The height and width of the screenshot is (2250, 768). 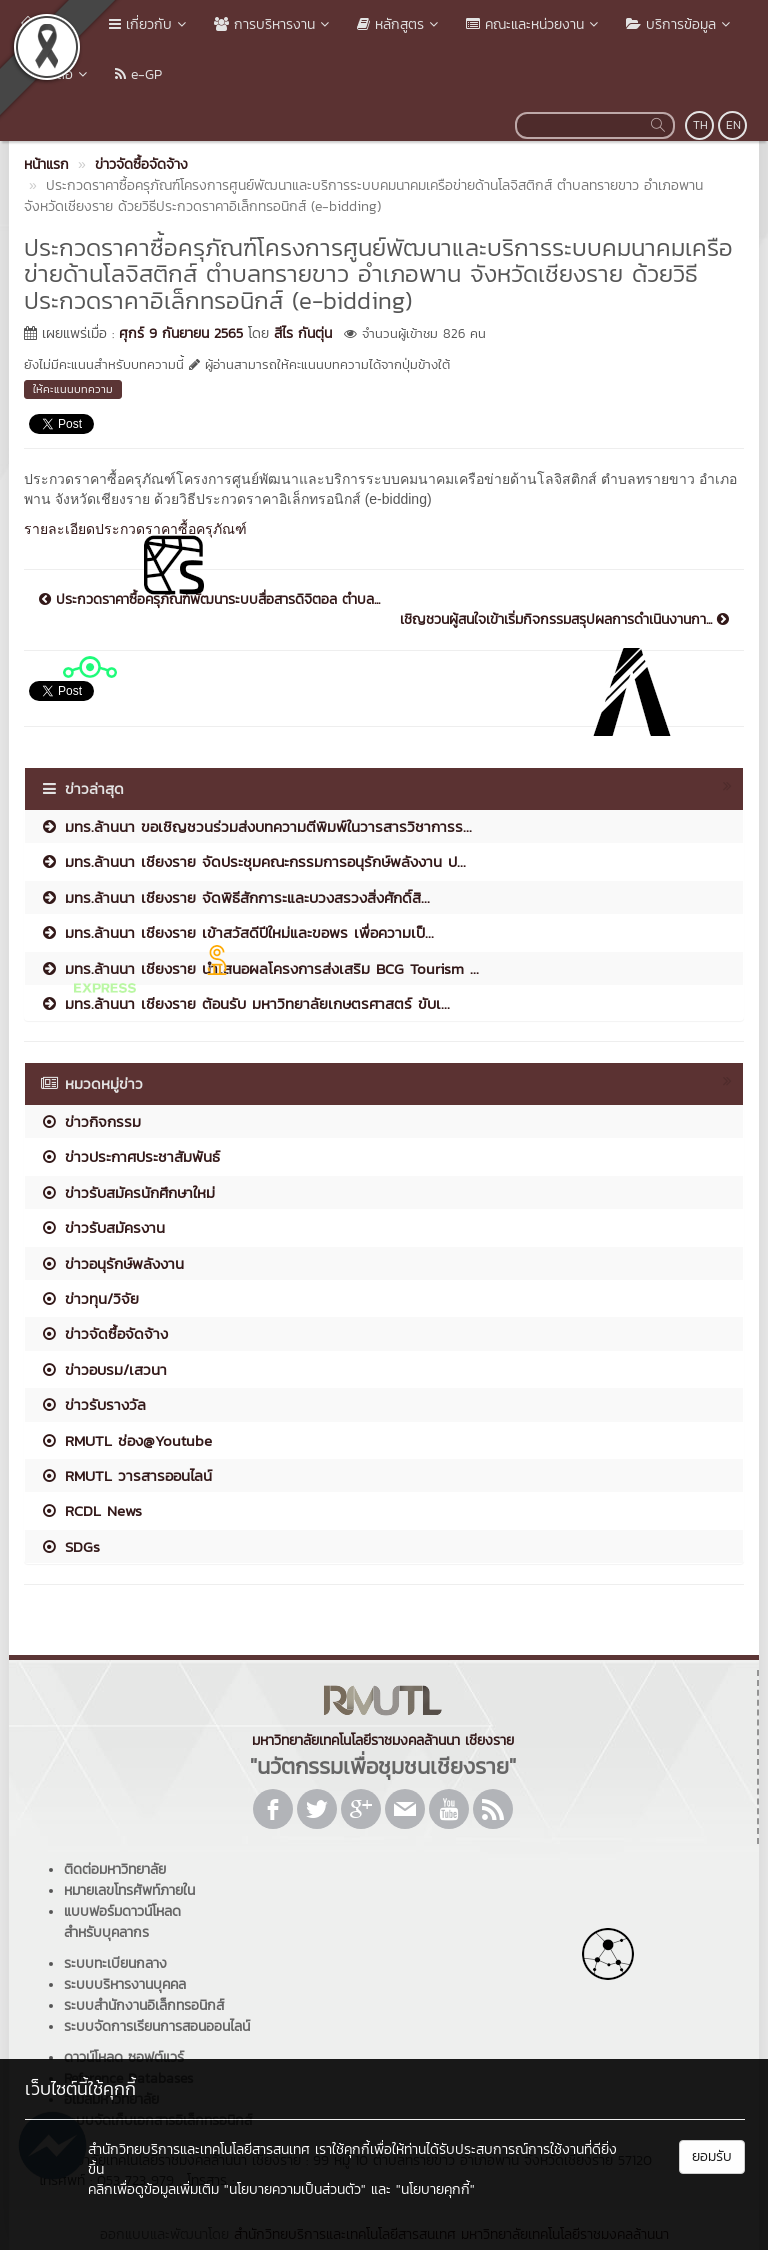 I want to click on simple icons brand logo, so click(x=217, y=960).